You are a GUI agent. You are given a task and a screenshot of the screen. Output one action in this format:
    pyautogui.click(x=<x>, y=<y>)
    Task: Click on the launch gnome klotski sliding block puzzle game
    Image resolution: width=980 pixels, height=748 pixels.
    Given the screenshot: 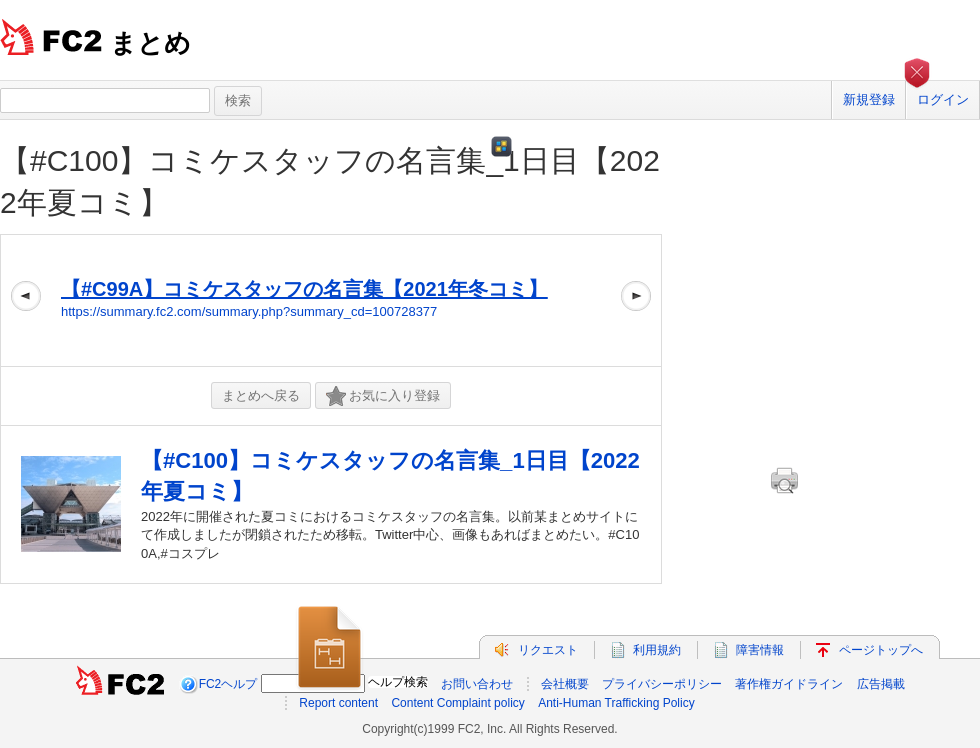 What is the action you would take?
    pyautogui.click(x=501, y=146)
    